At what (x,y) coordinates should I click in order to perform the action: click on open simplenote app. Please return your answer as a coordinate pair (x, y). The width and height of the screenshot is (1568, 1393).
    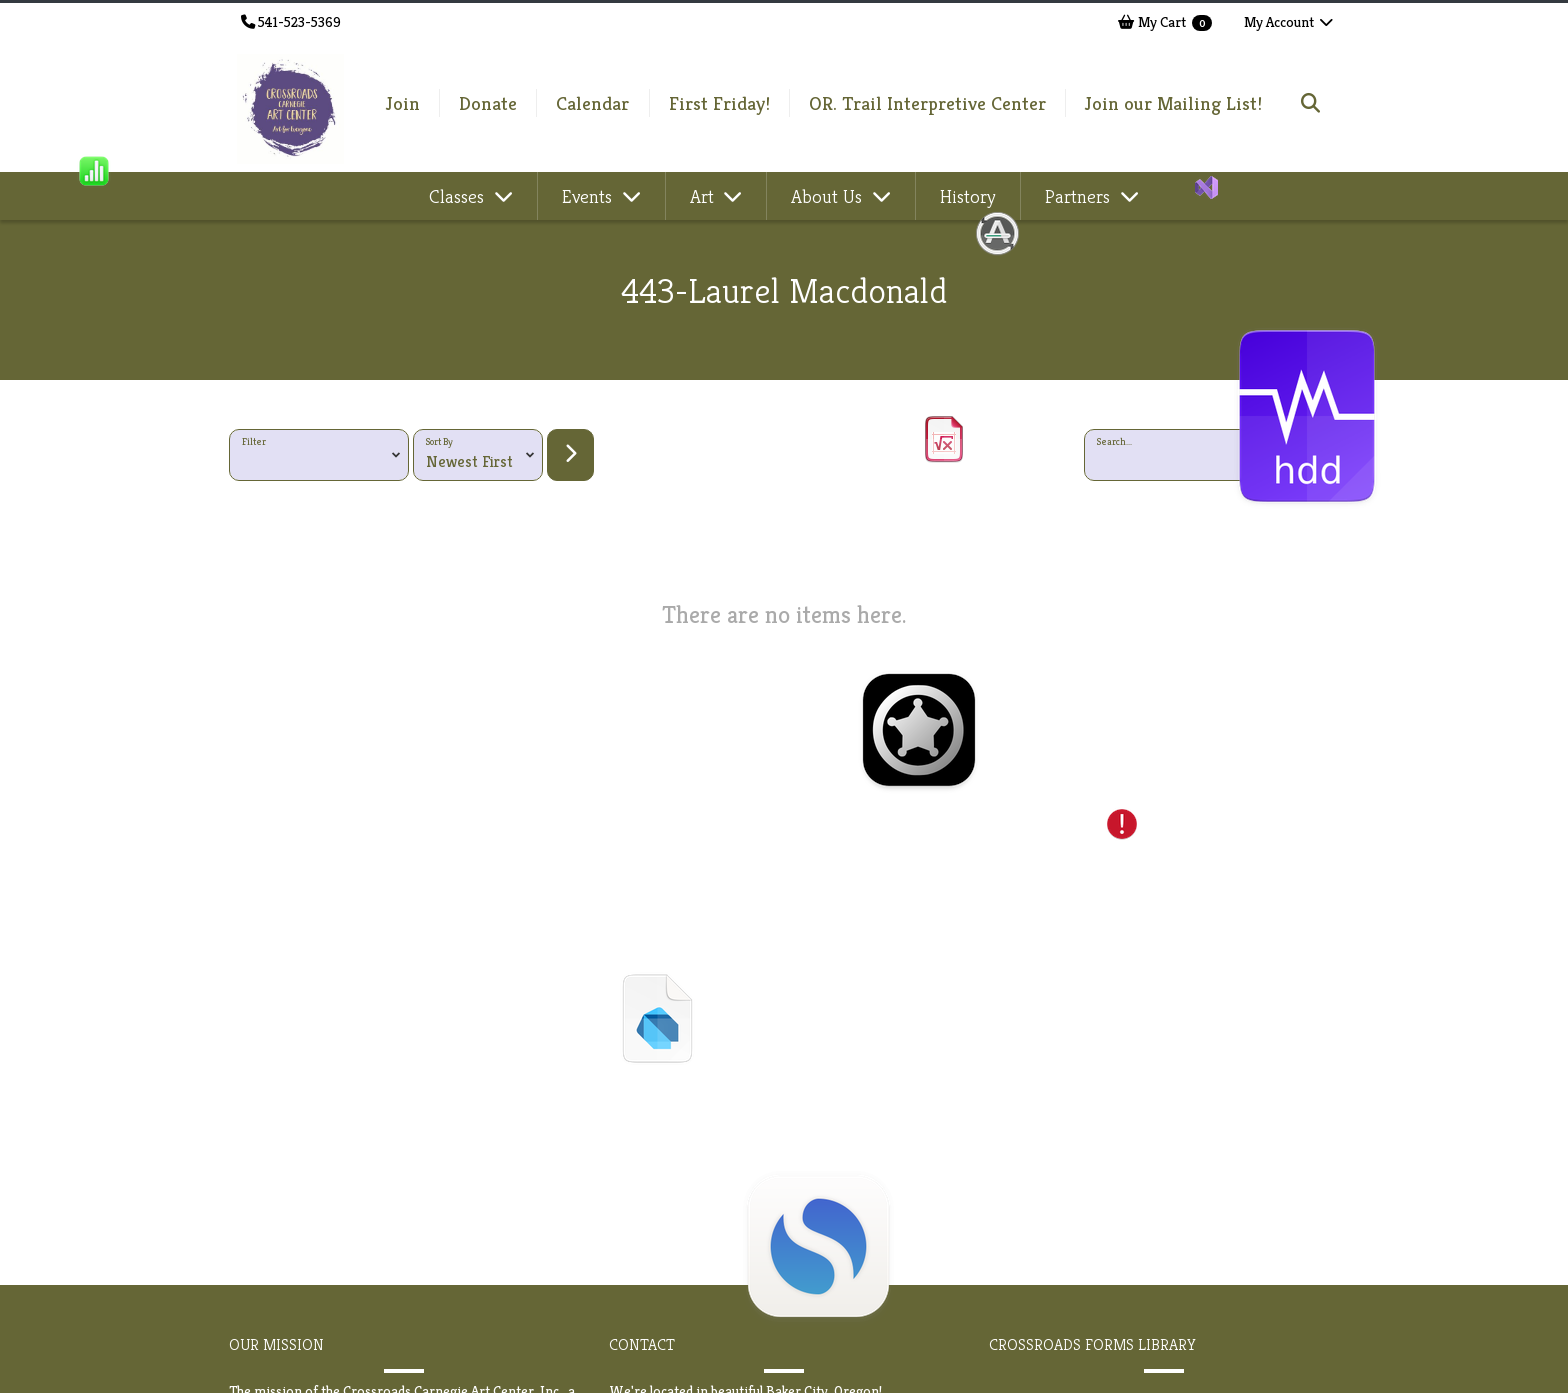
    Looking at the image, I should click on (818, 1246).